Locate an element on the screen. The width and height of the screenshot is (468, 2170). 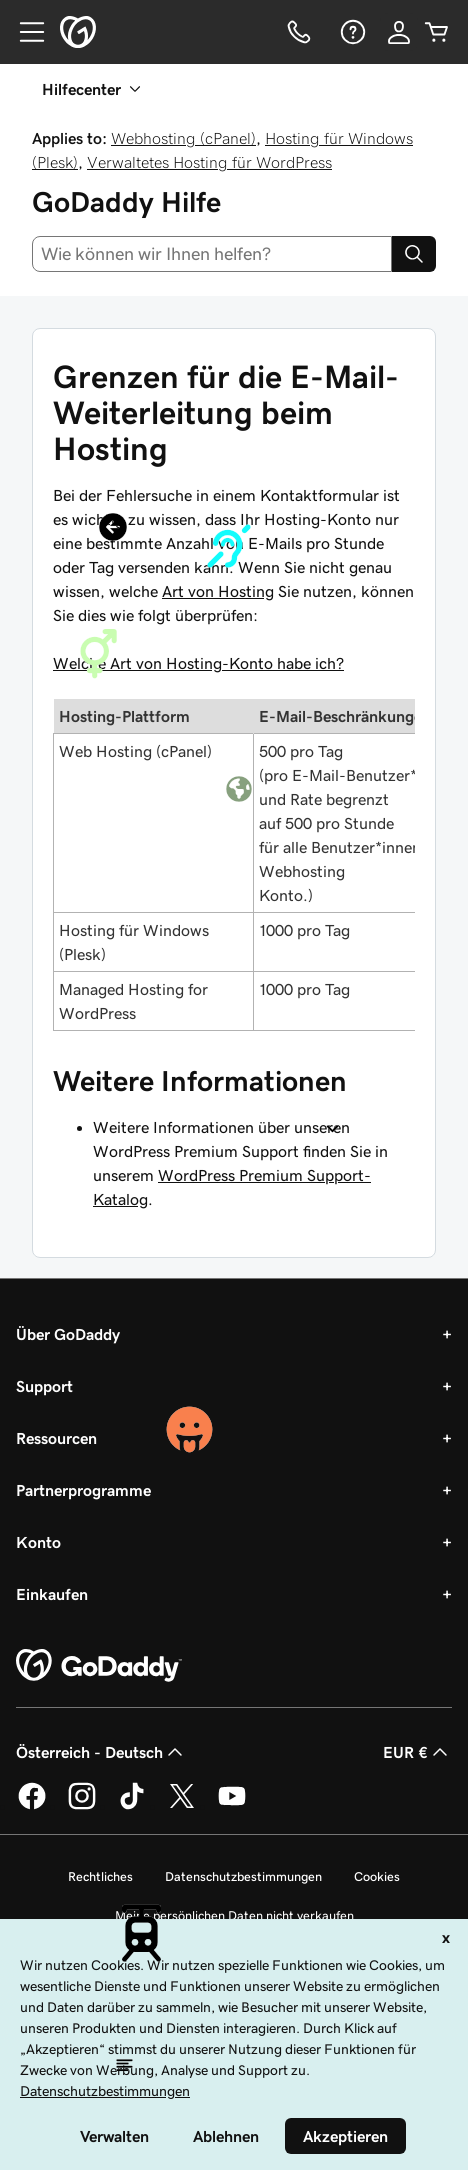
align text to the left is located at coordinates (124, 2065).